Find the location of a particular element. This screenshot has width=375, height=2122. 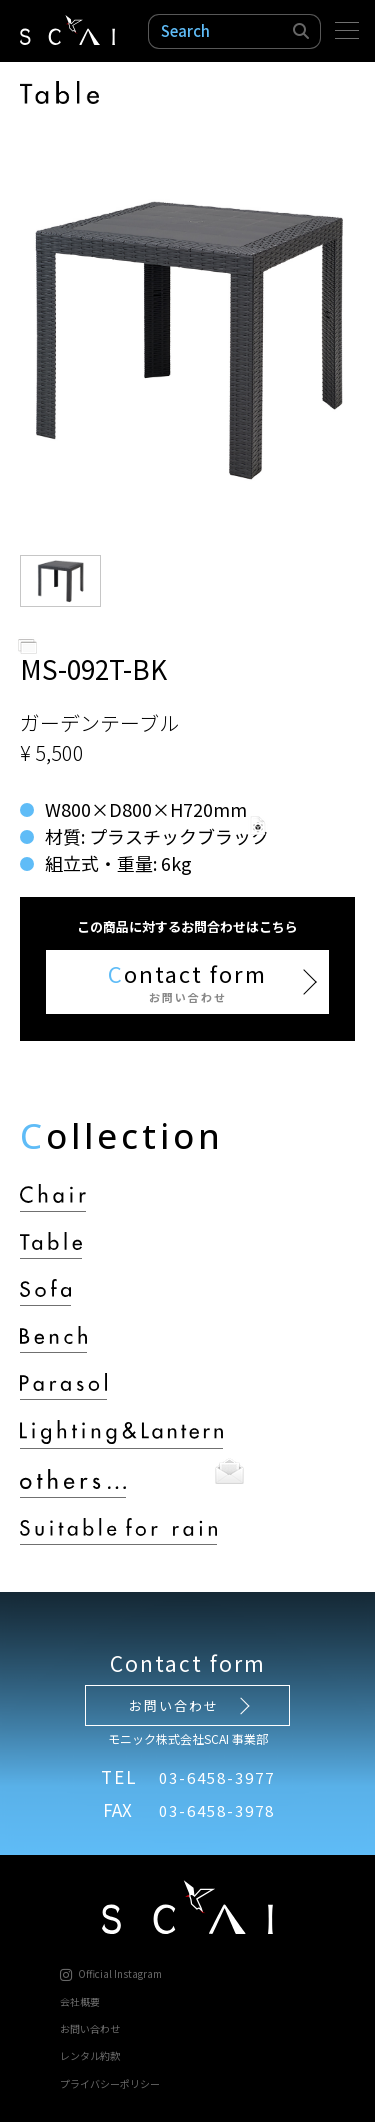

arrange windows in cascade view is located at coordinates (27, 646).